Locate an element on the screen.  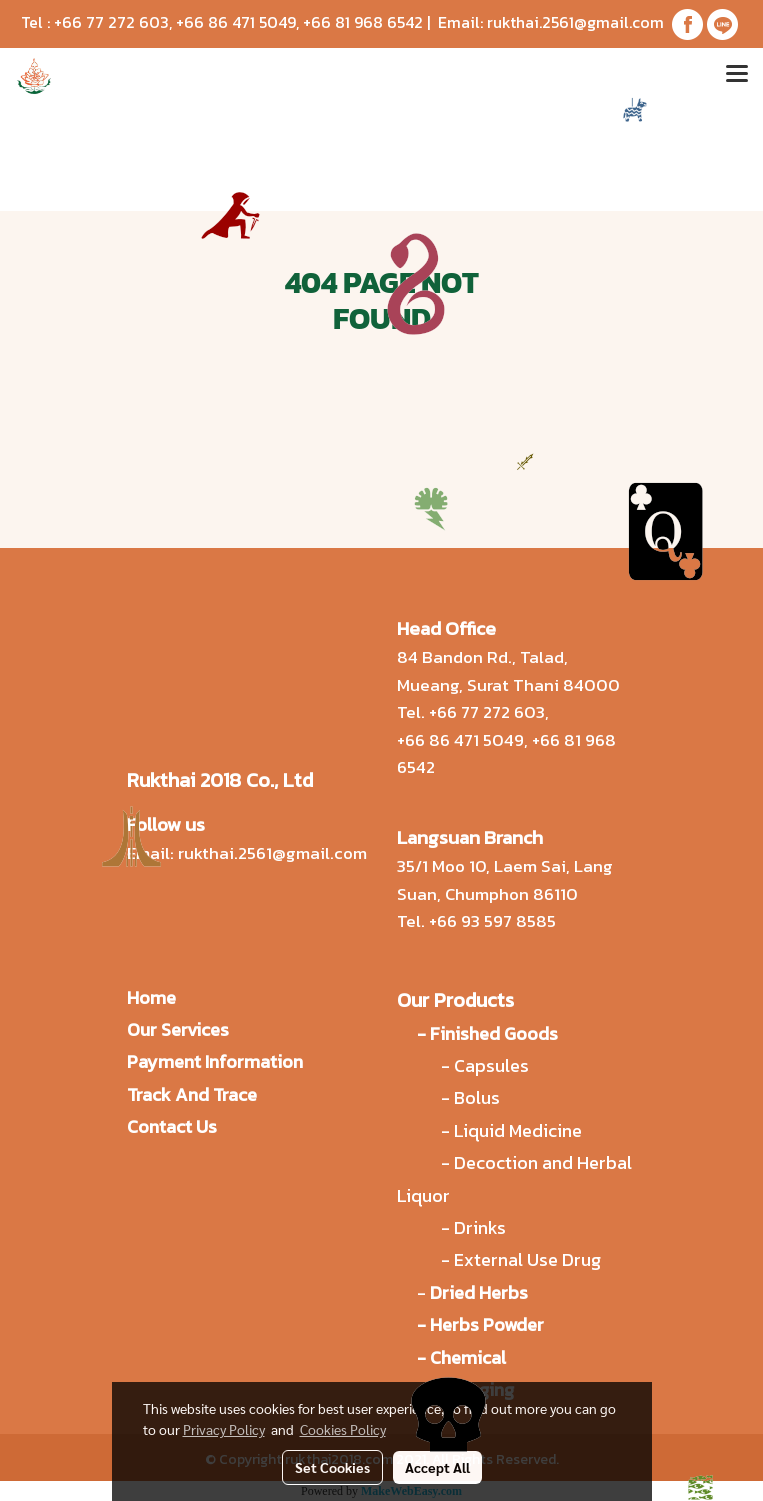
view memorial or monument location is located at coordinates (131, 836).